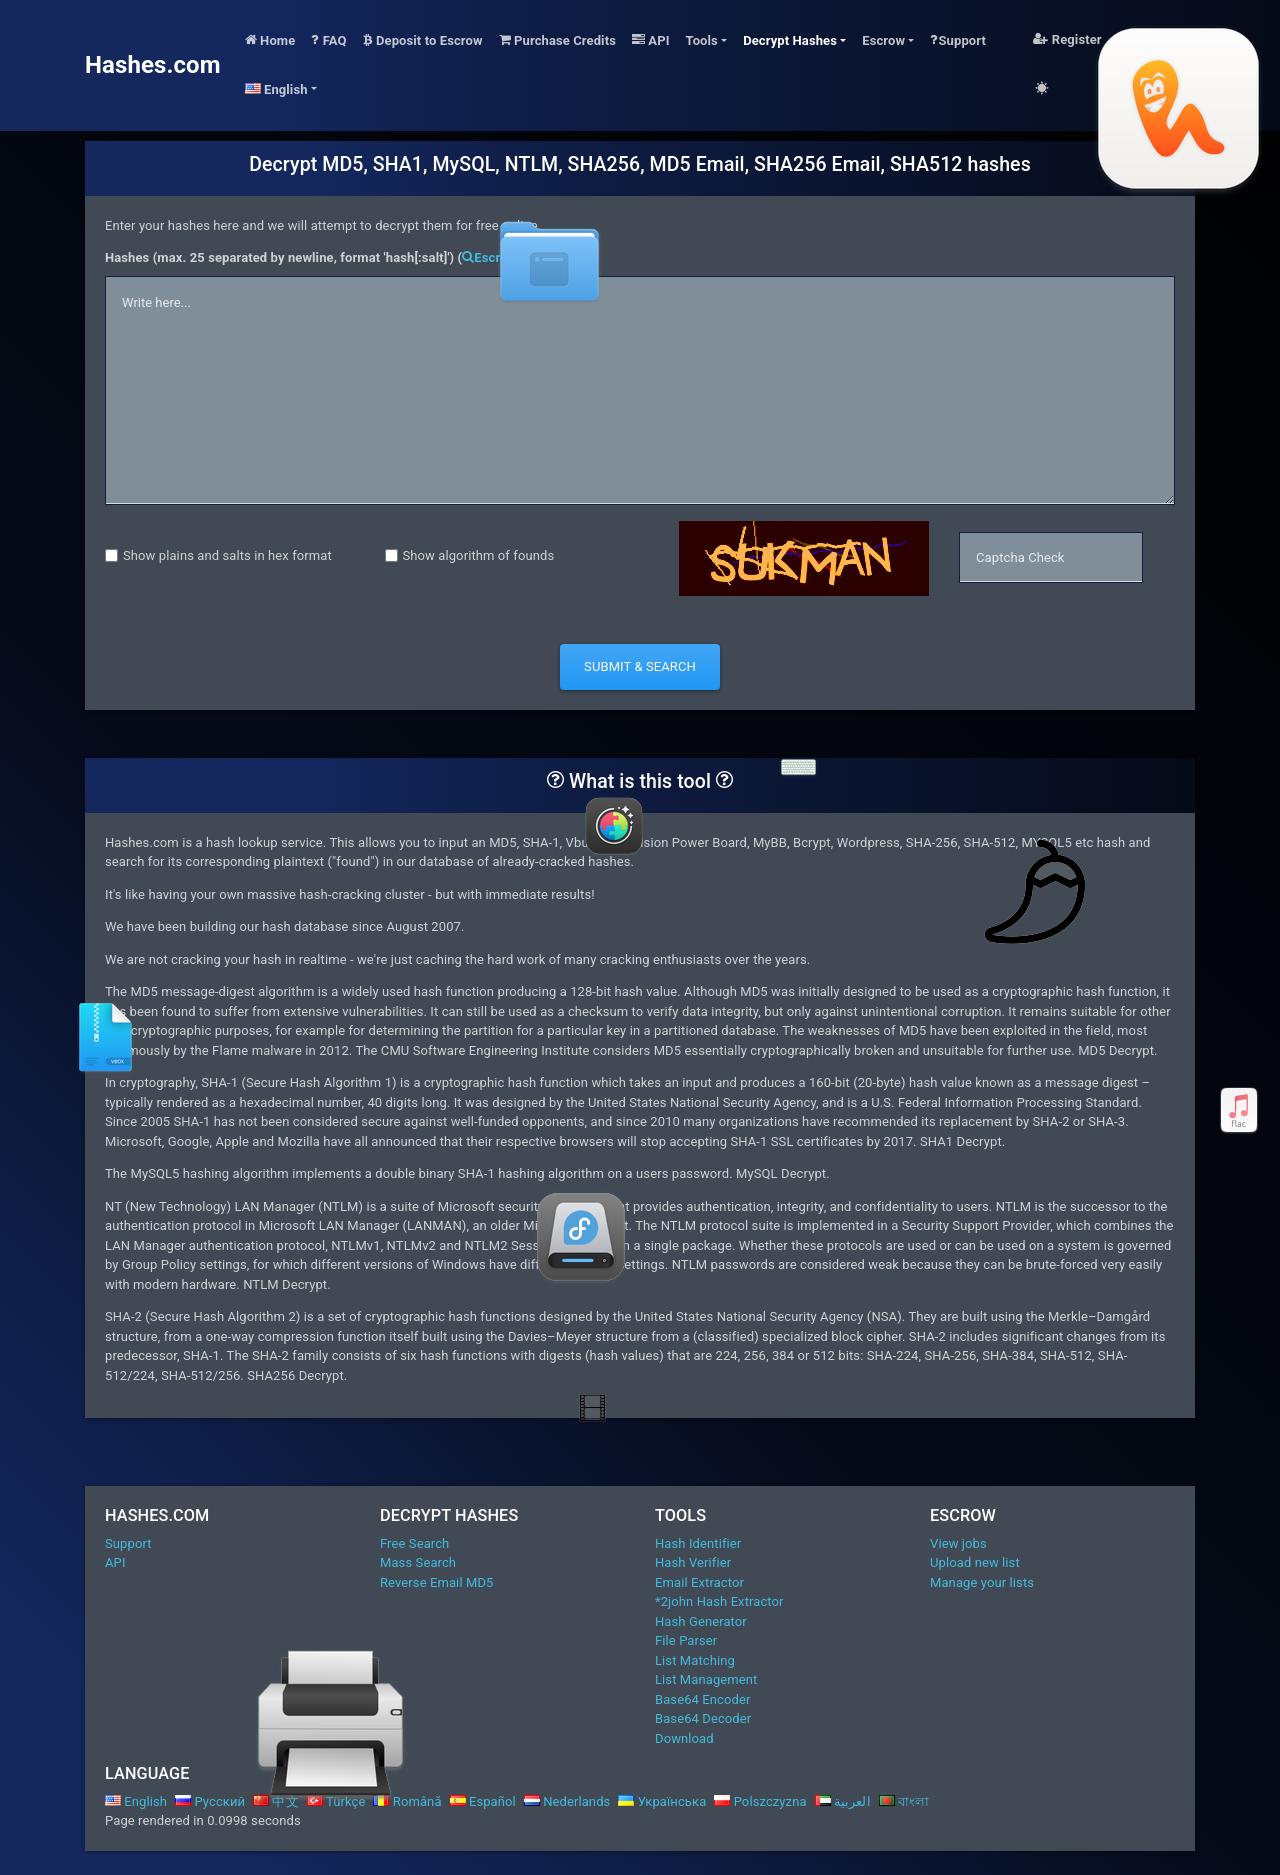 This screenshot has height=1875, width=1280. I want to click on a VirtualBox virtual machine configuration file, so click(105, 1038).